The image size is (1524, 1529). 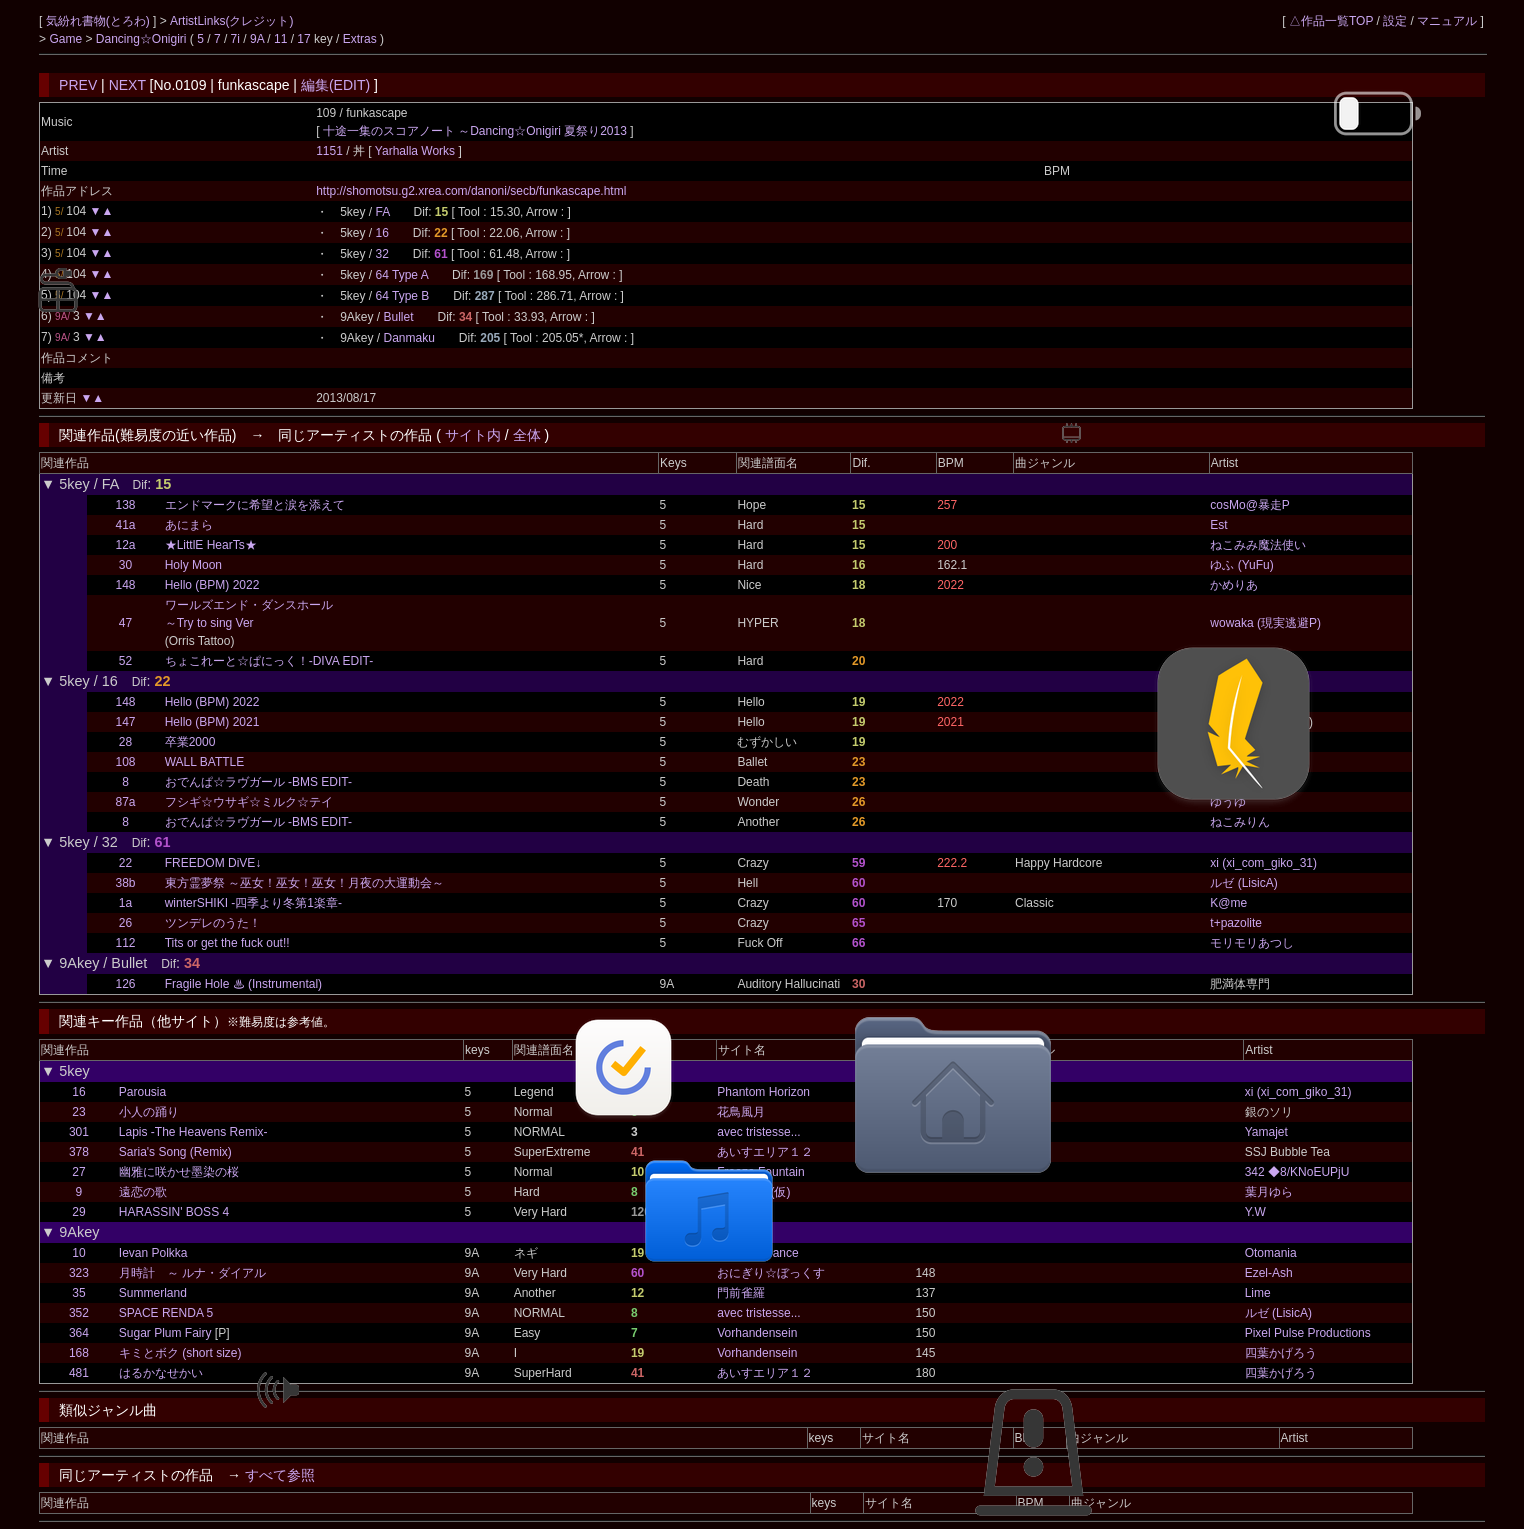 I want to click on launch linux lite application, so click(x=1233, y=723).